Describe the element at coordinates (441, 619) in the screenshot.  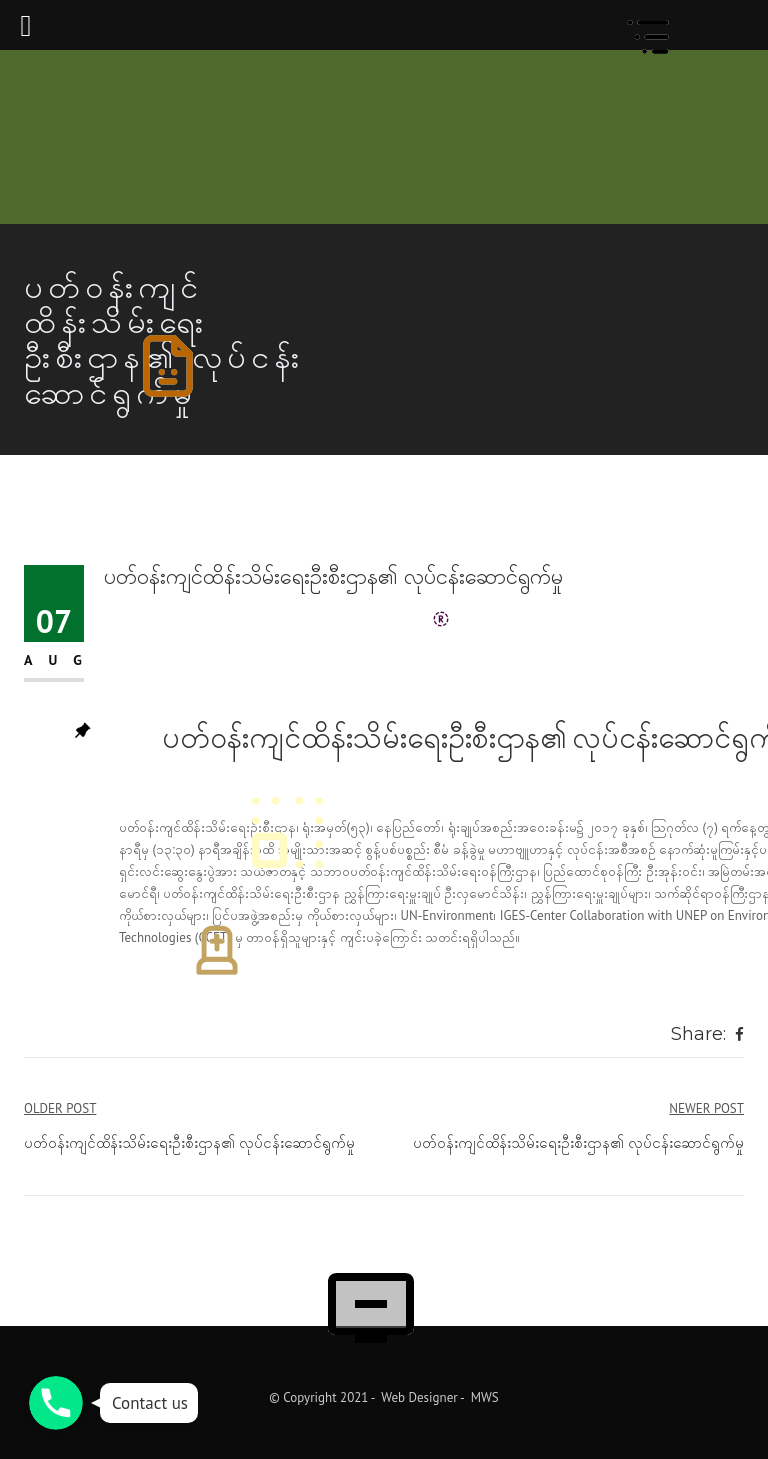
I see `indicates registered trademark symbol` at that location.